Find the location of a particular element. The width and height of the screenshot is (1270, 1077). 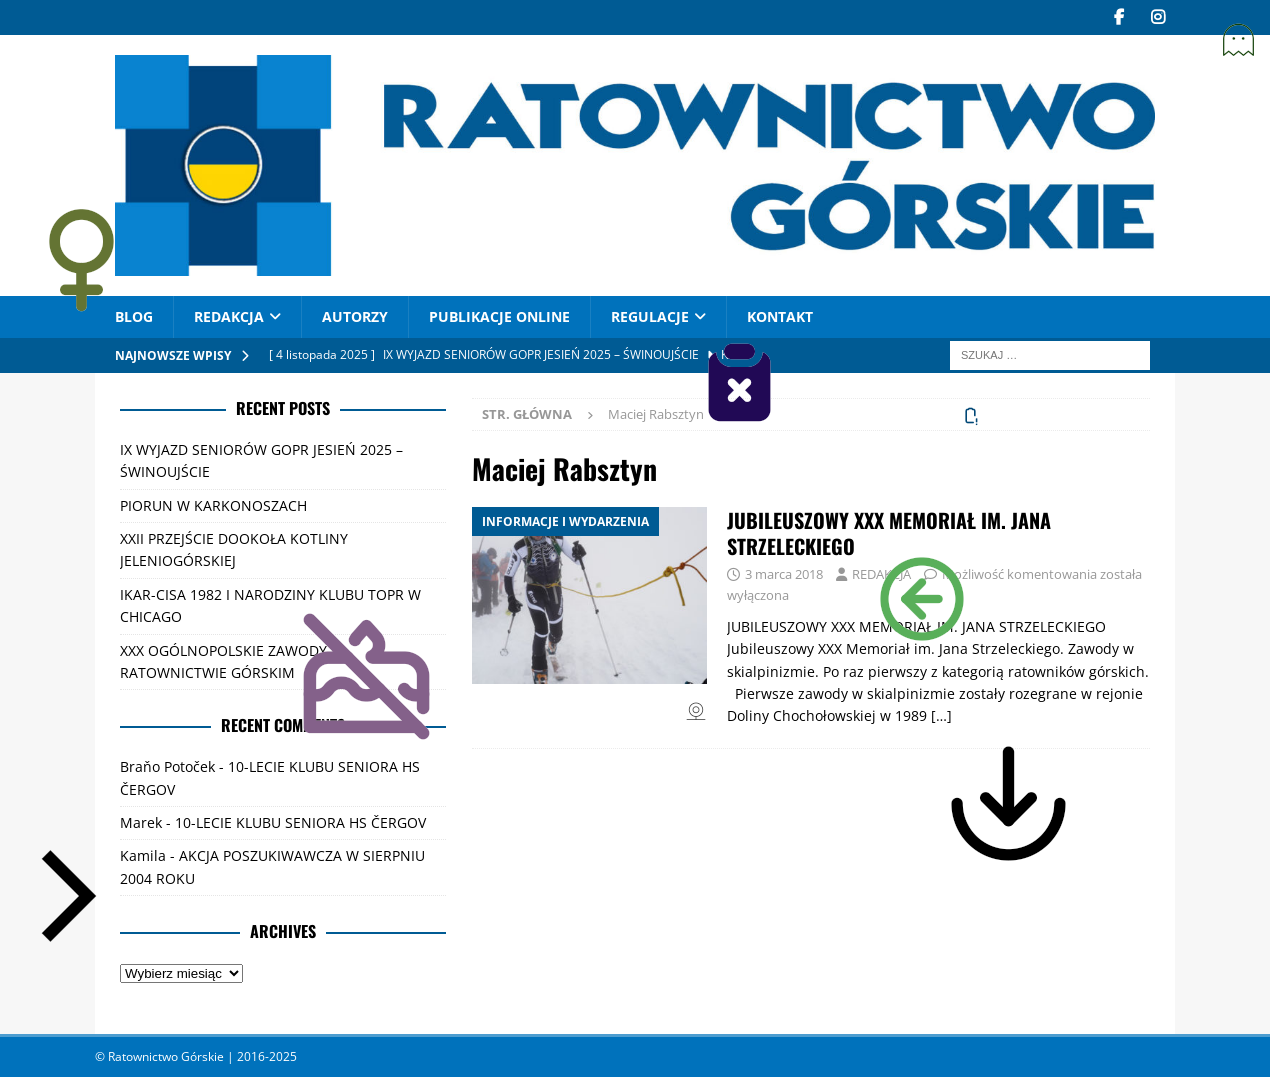

download file to device is located at coordinates (1008, 803).